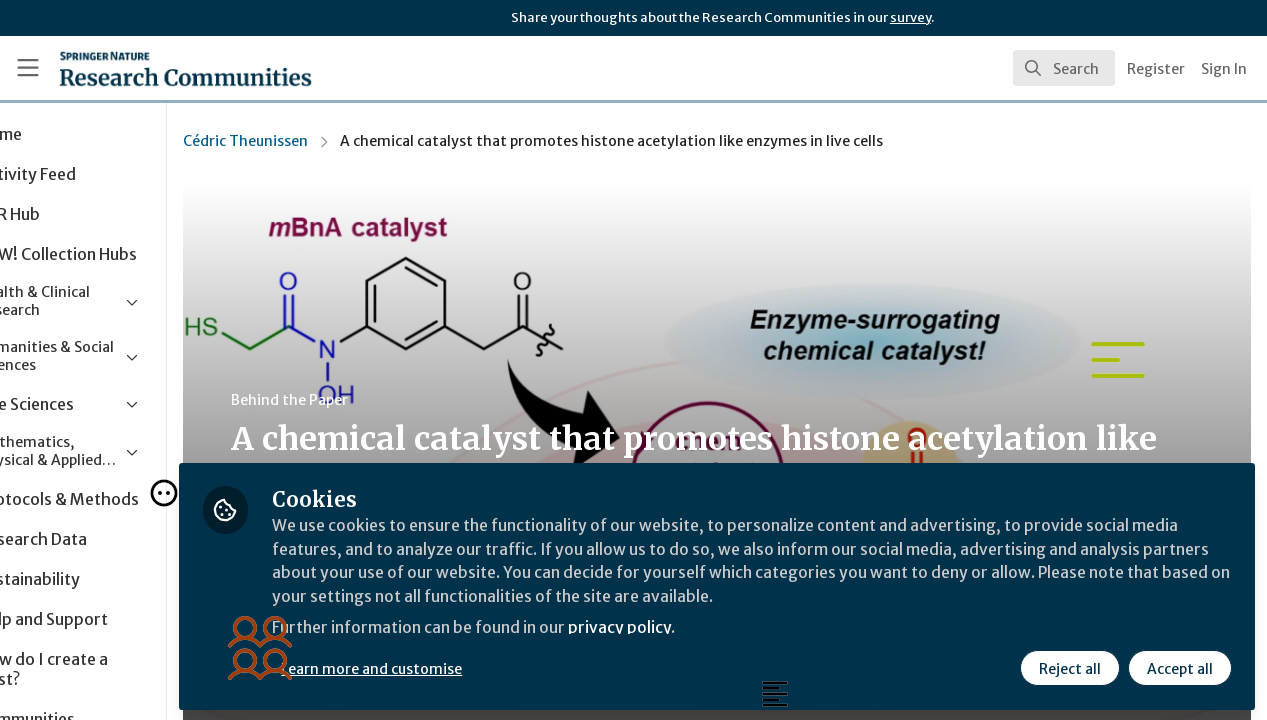 This screenshot has width=1267, height=720. Describe the element at coordinates (260, 648) in the screenshot. I see `view all team members` at that location.